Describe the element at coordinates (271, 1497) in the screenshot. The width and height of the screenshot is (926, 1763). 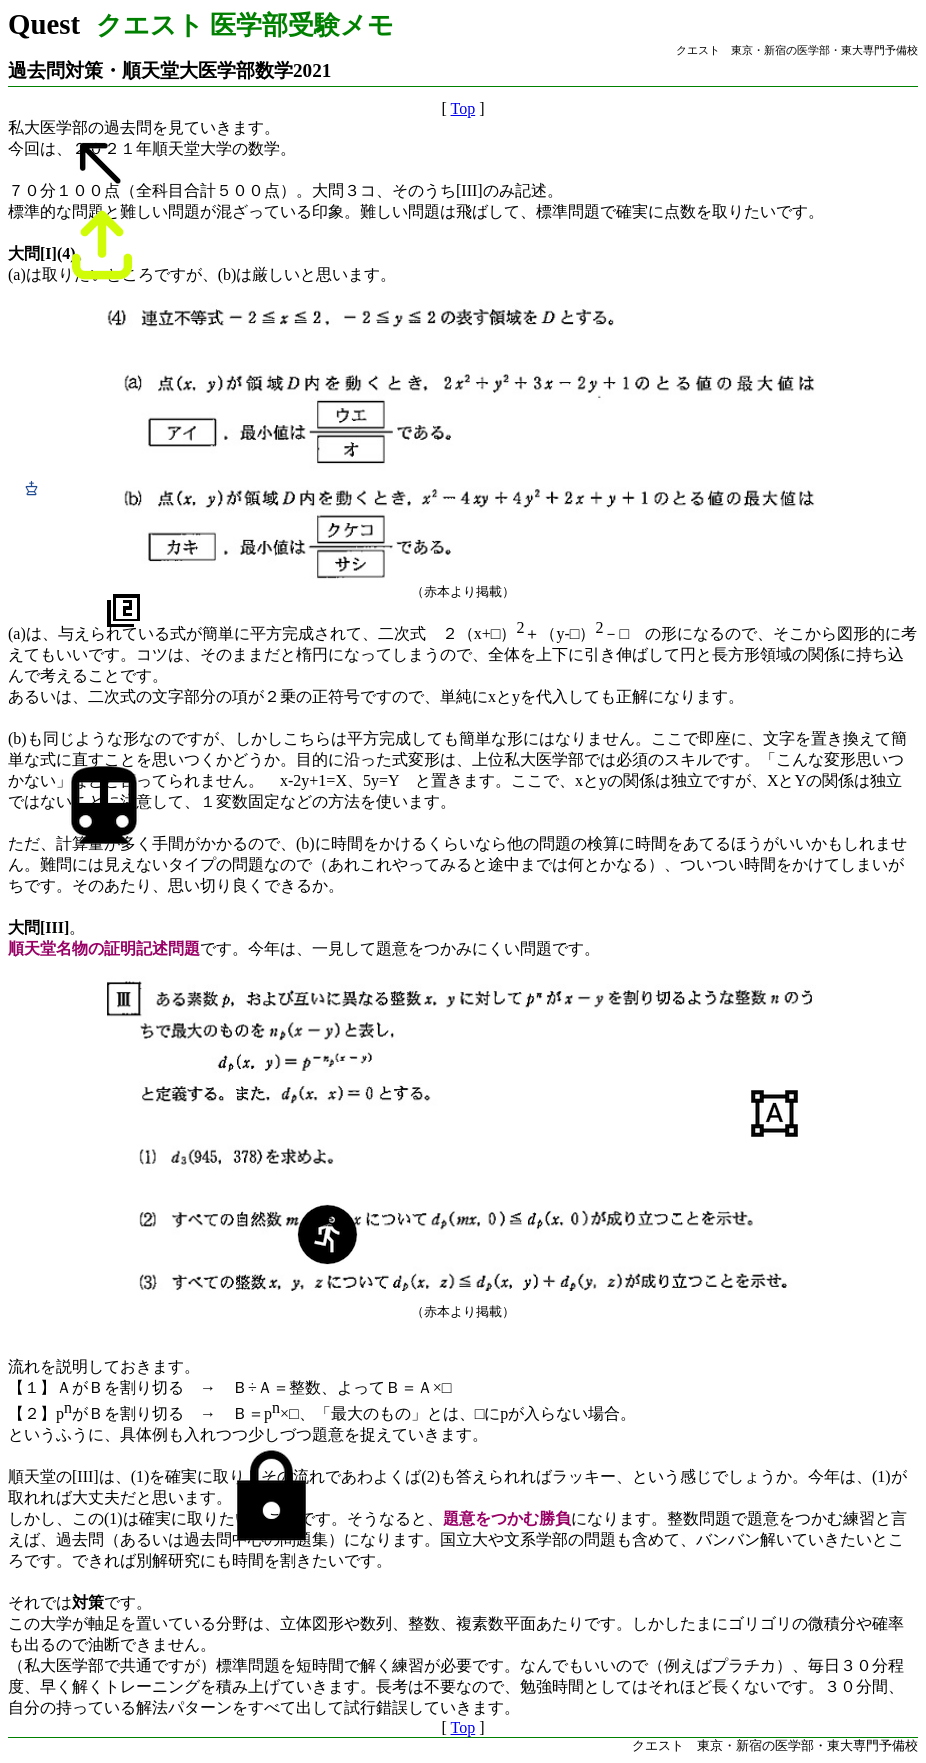
I see `indicates a secure connection` at that location.